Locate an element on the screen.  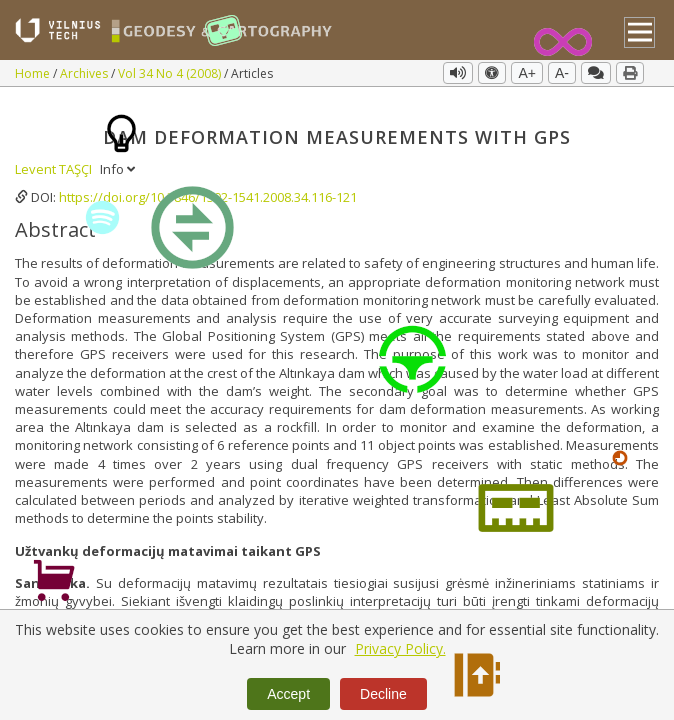
view RAM or memory usage is located at coordinates (516, 508).